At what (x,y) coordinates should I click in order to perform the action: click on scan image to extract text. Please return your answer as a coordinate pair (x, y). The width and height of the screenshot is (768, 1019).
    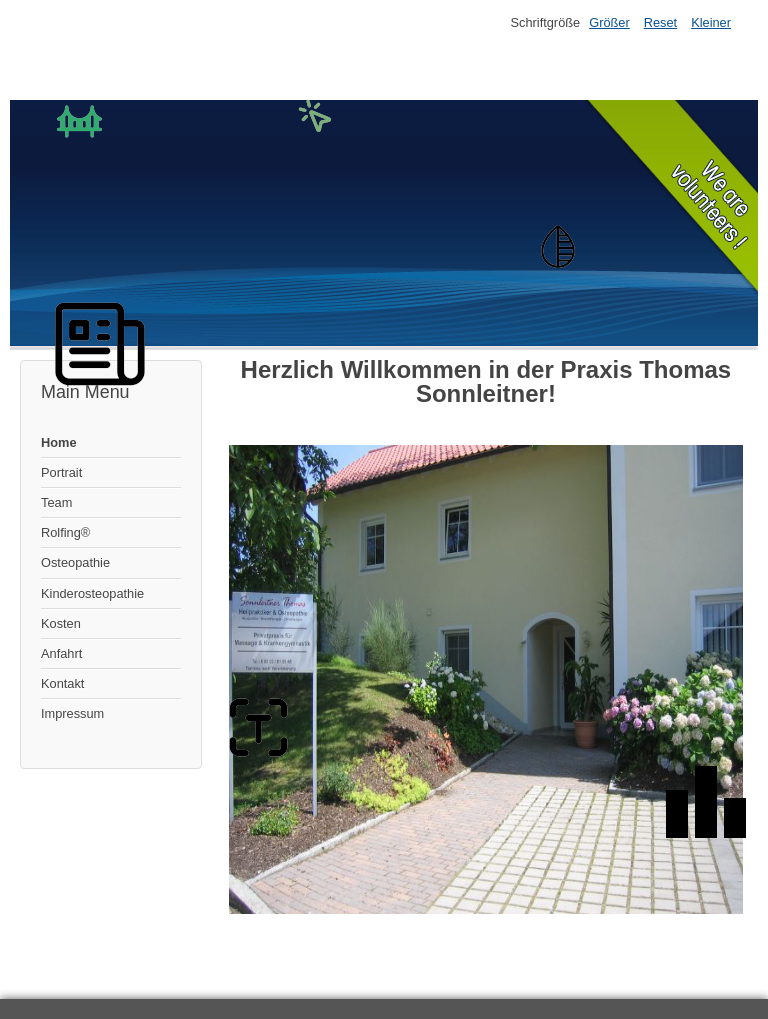
    Looking at the image, I should click on (258, 727).